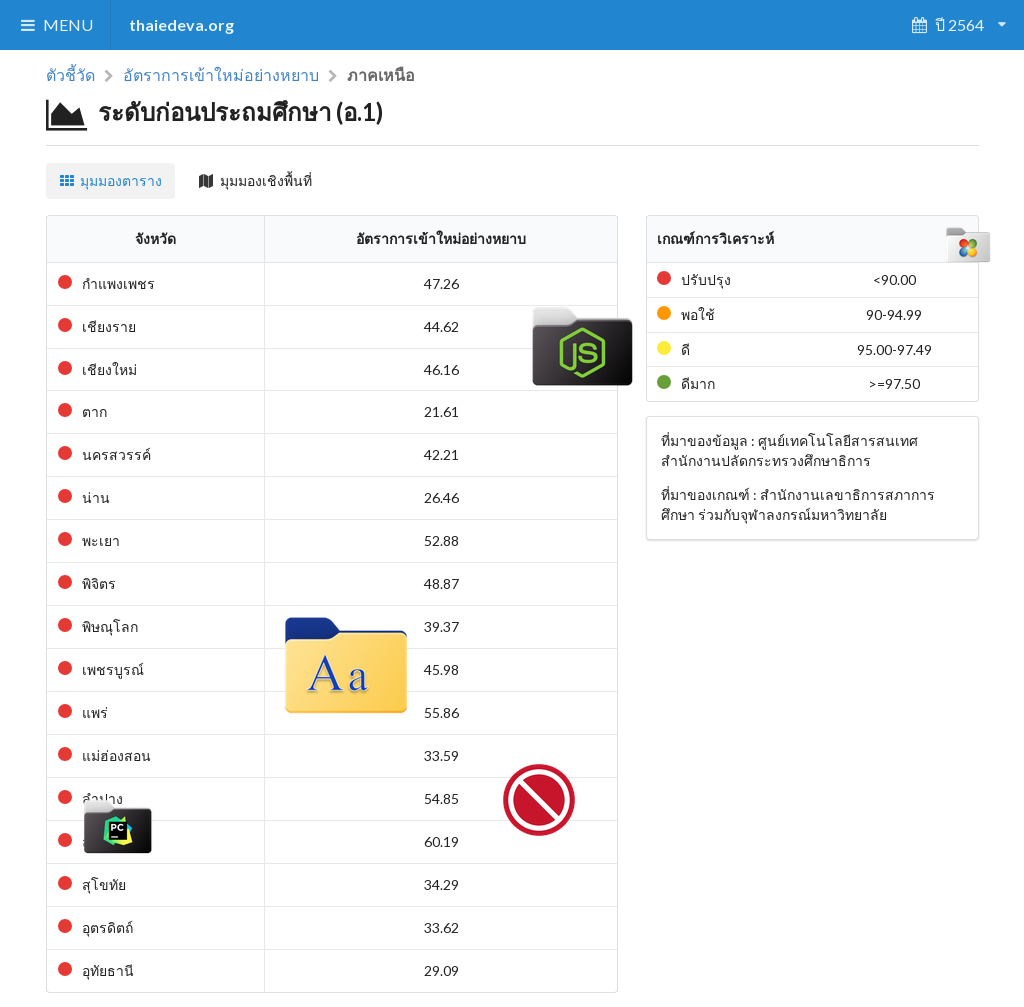 The width and height of the screenshot is (1024, 1007). What do you see at coordinates (582, 349) in the screenshot?
I see `folder containing node.js project files` at bounding box center [582, 349].